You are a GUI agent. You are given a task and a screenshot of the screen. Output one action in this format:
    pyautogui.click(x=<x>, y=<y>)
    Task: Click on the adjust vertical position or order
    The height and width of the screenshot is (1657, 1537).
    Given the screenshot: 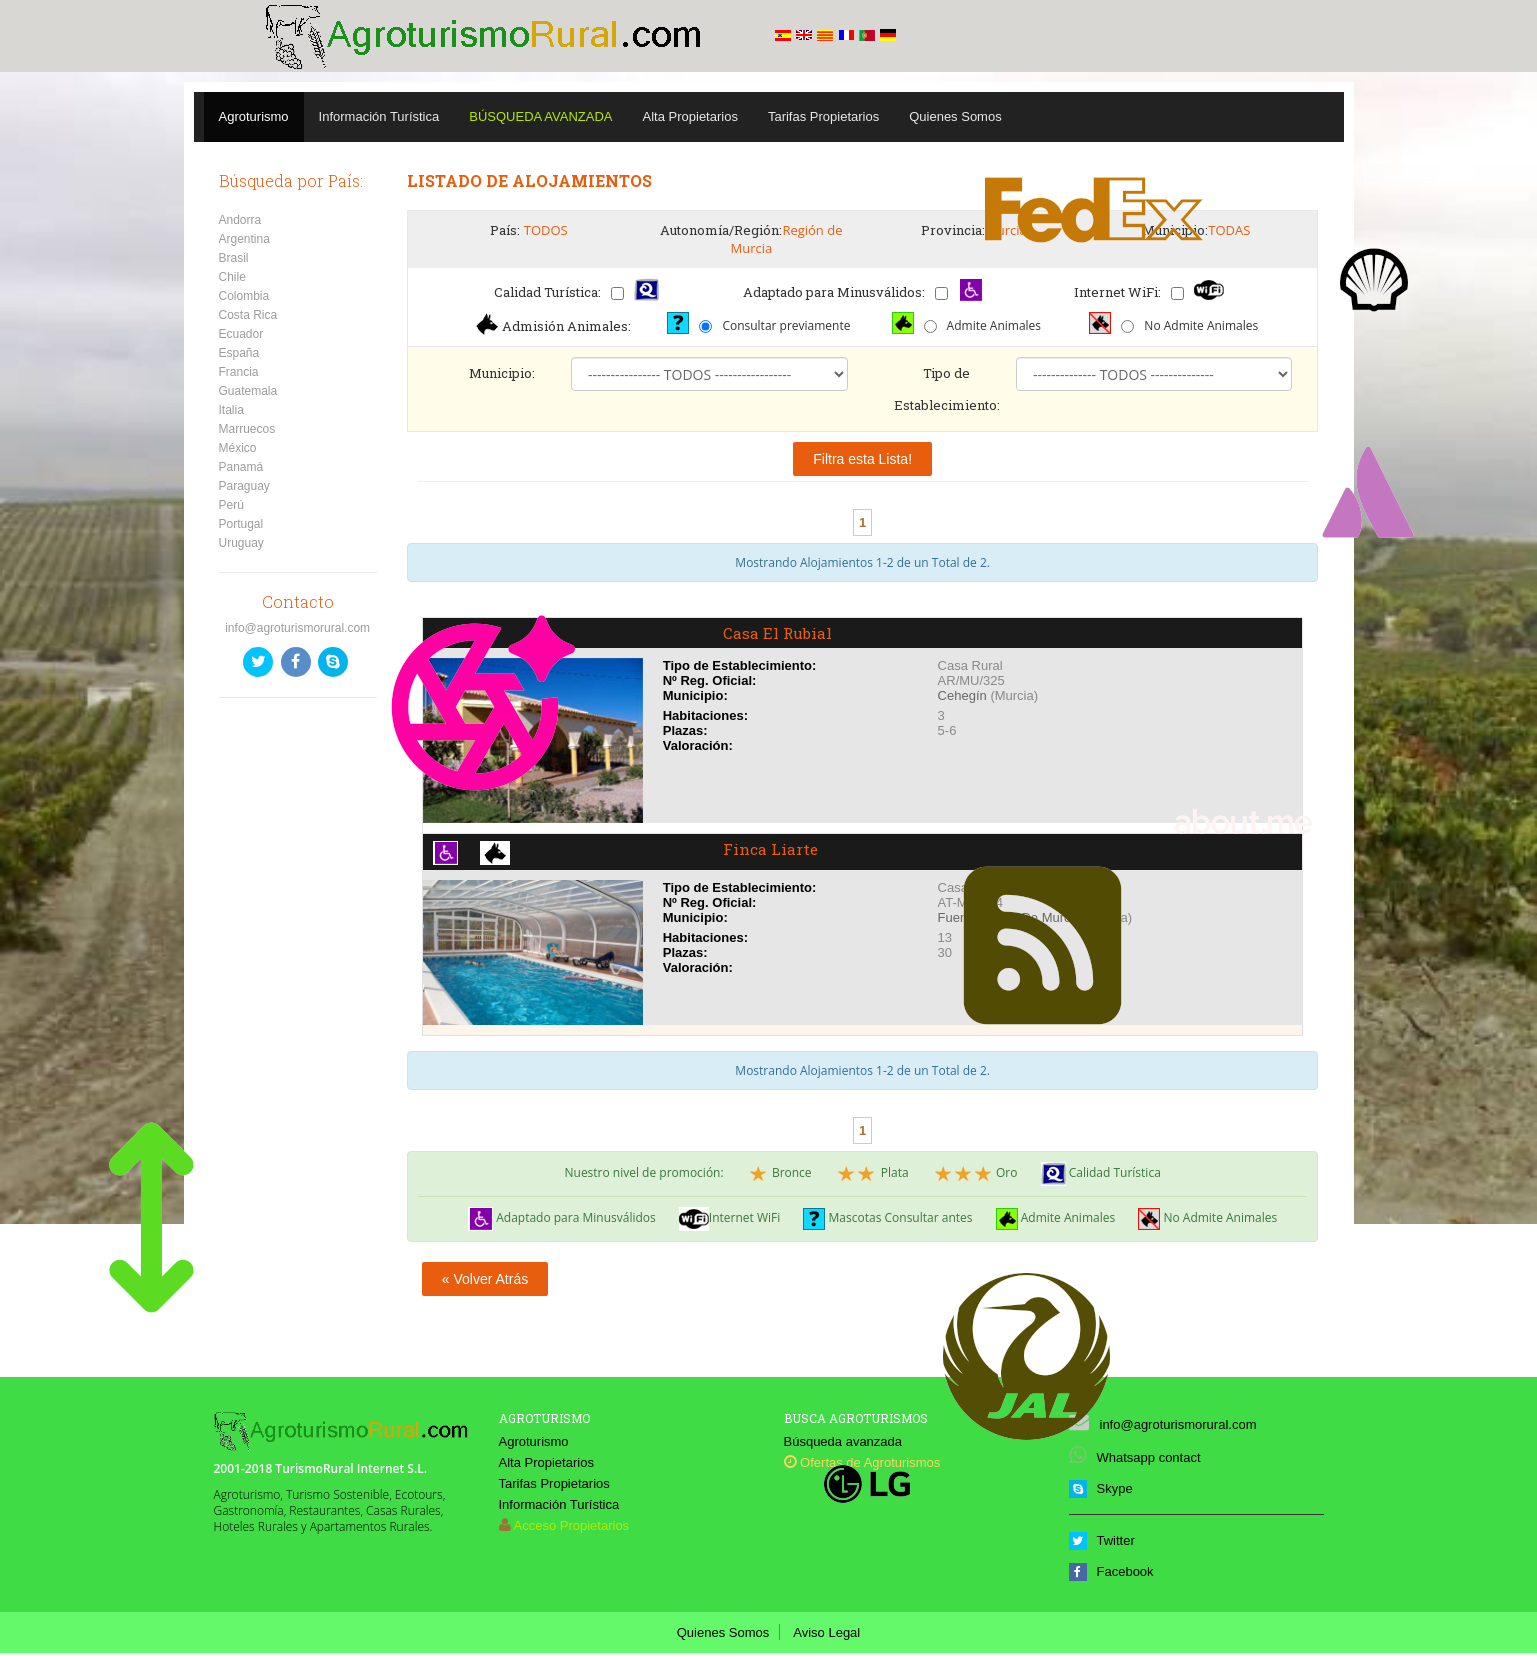 What is the action you would take?
    pyautogui.click(x=151, y=1217)
    